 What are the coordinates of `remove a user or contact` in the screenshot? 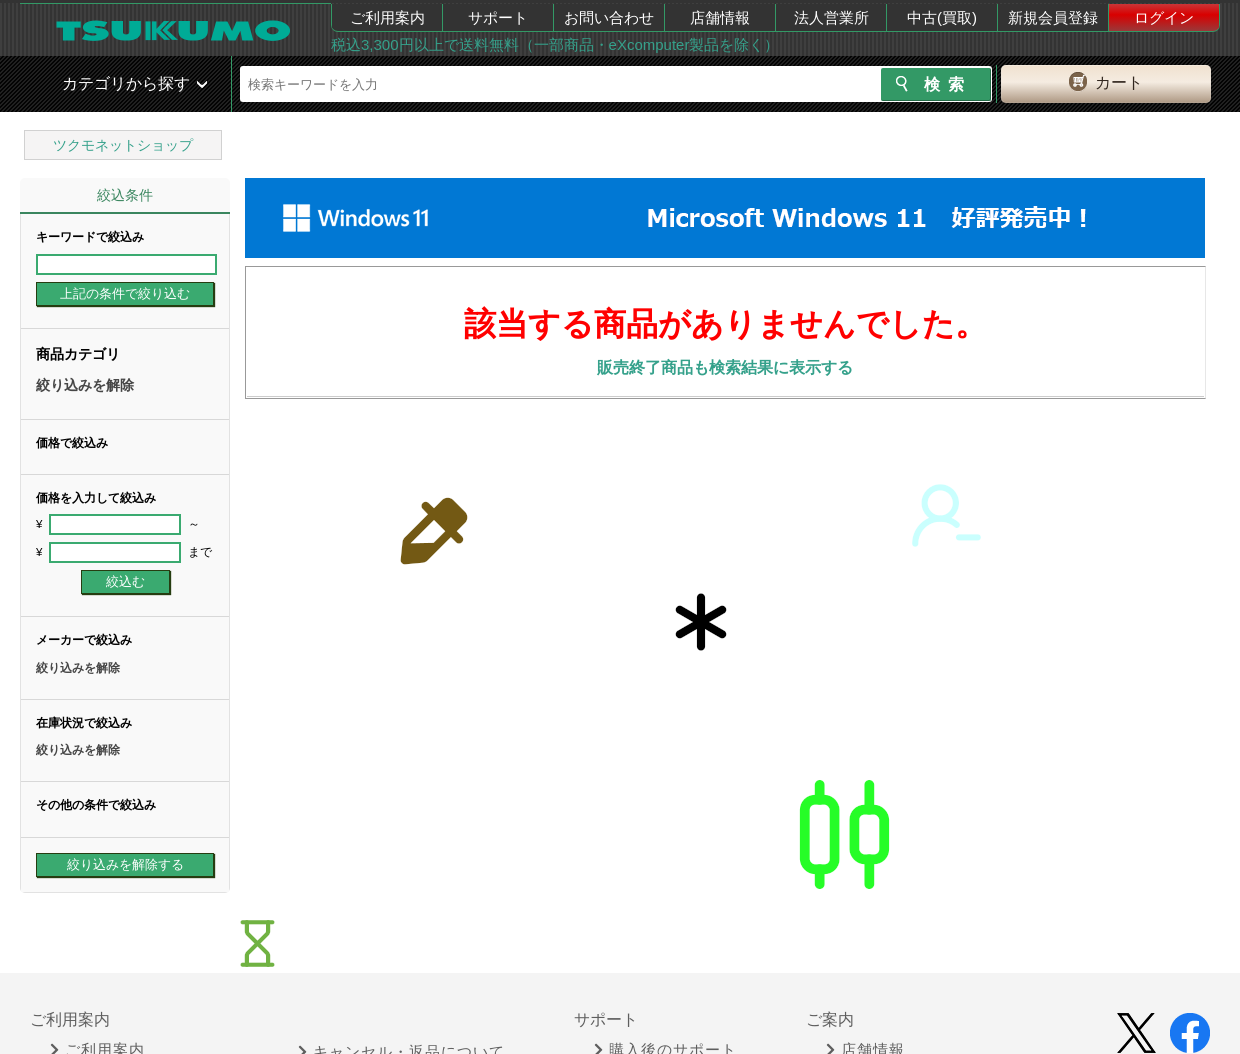 It's located at (946, 515).